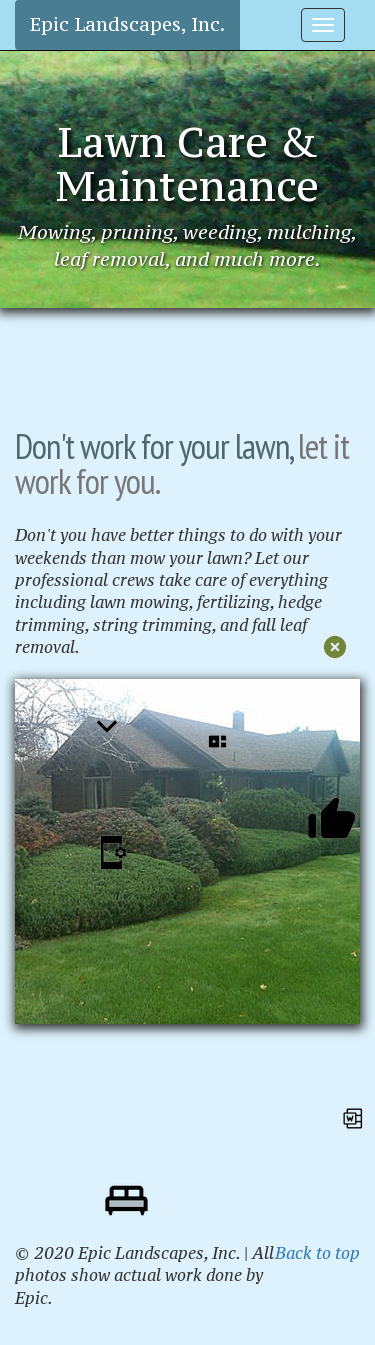 Image resolution: width=375 pixels, height=1345 pixels. I want to click on close or dismiss a dialog, so click(335, 647).